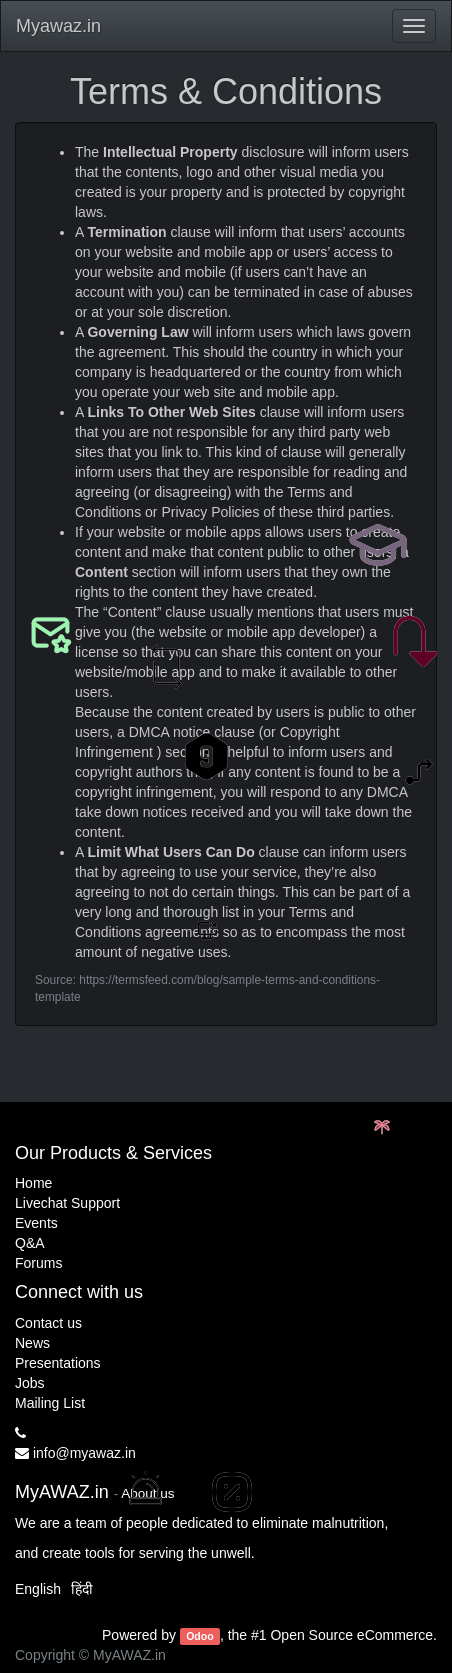 This screenshot has width=452, height=1673. I want to click on follow a guided path or tutorial, so click(419, 771).